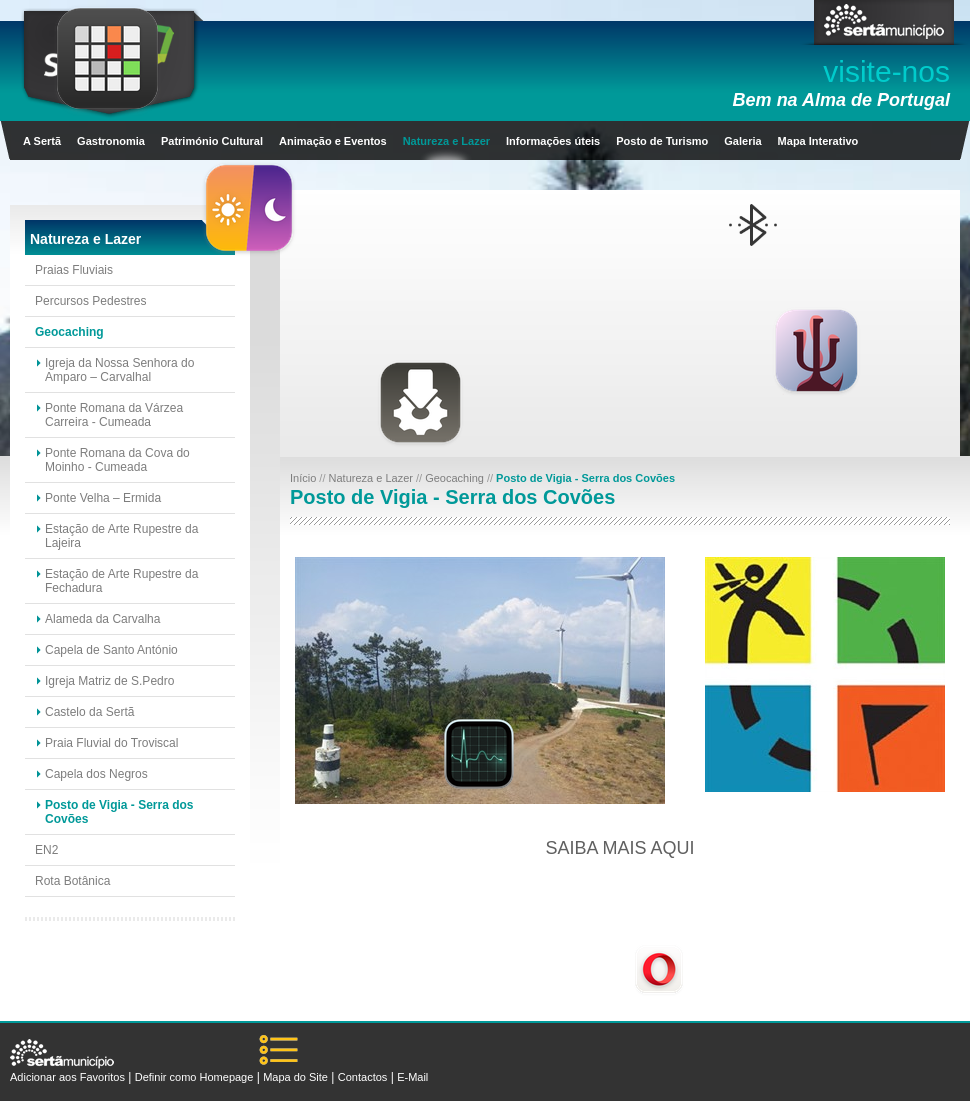 Image resolution: width=970 pixels, height=1101 pixels. Describe the element at coordinates (278, 1048) in the screenshot. I see `view task list or to-do items` at that location.